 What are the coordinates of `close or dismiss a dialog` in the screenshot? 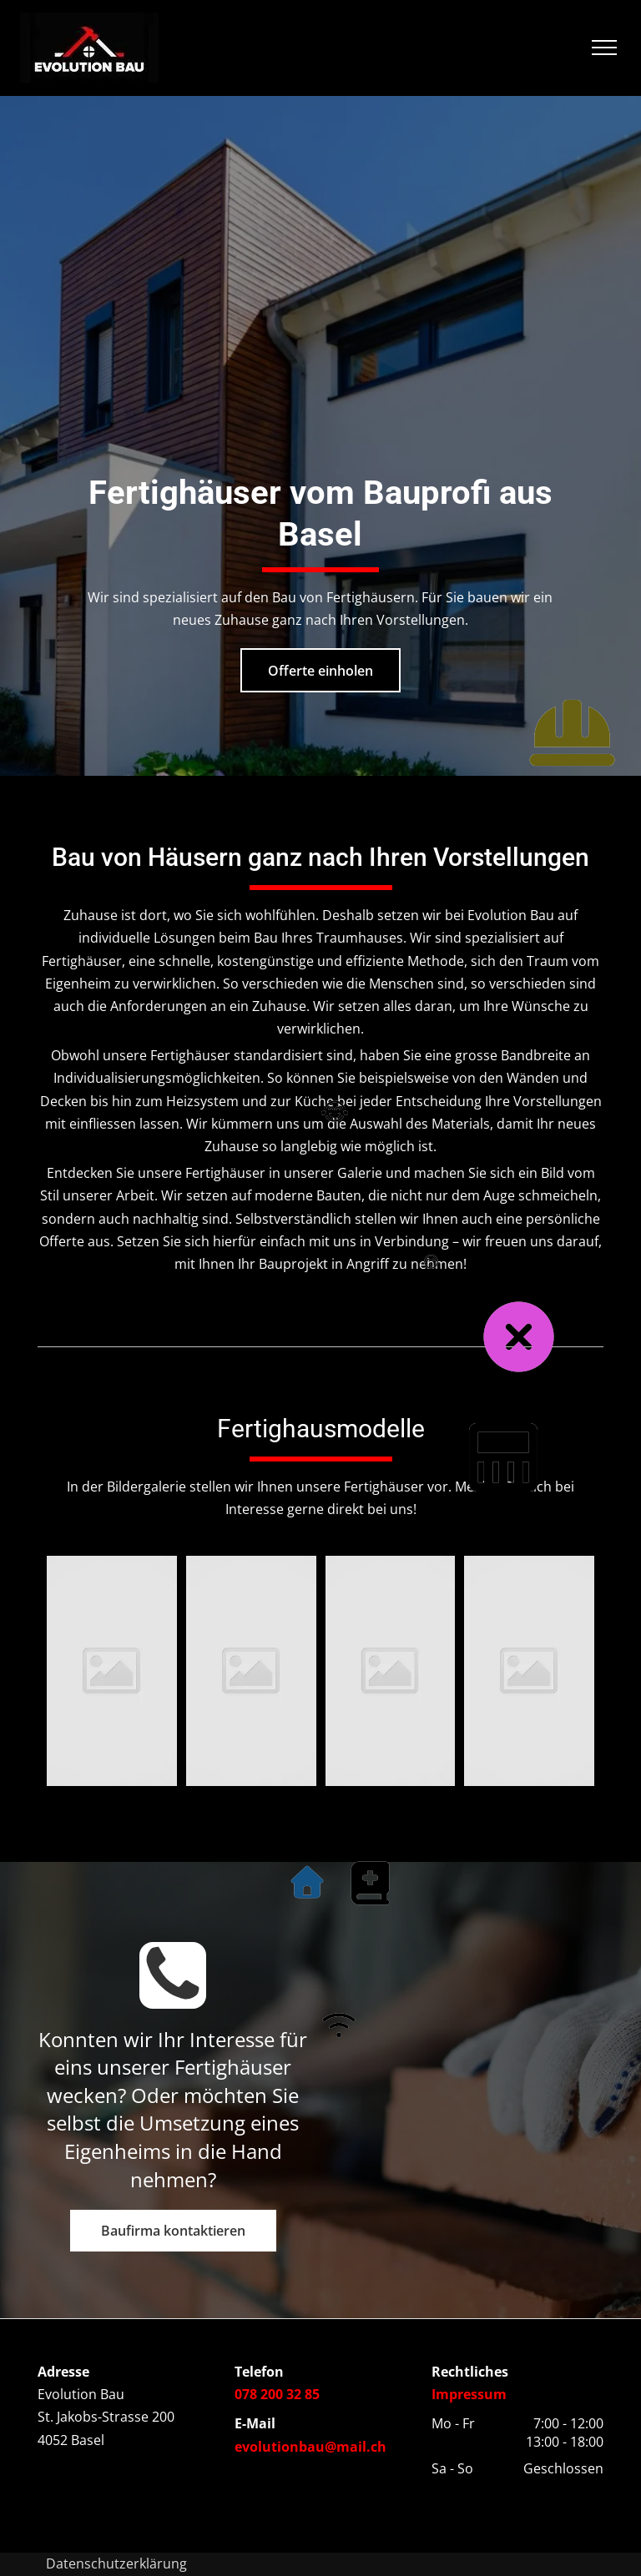 It's located at (518, 1336).